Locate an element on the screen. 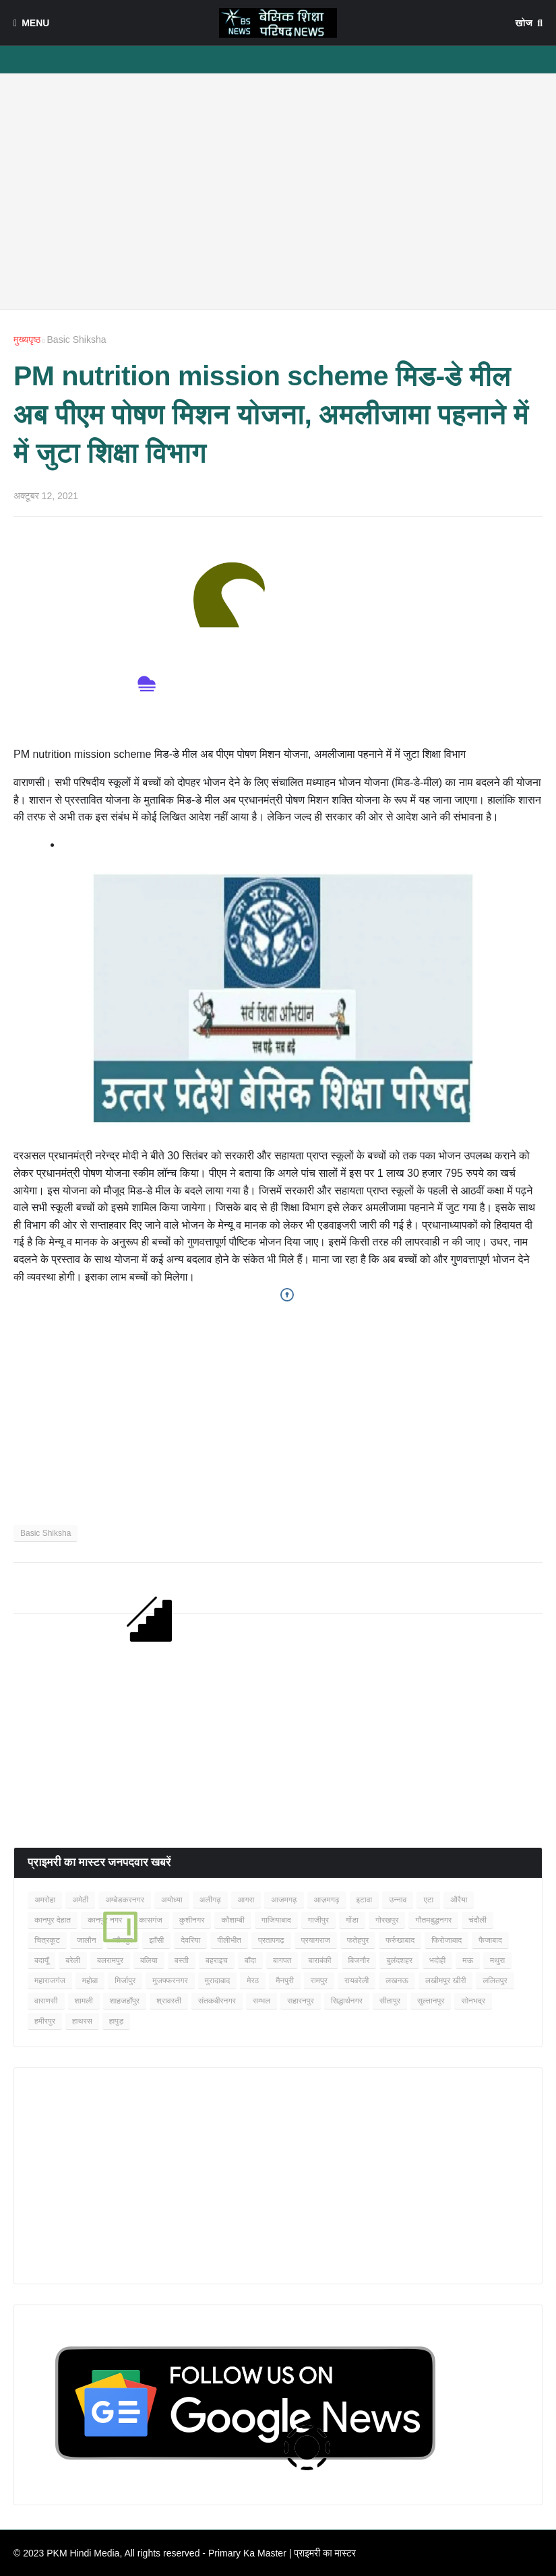 Image resolution: width=556 pixels, height=2576 pixels. open localsend app for local file sharing is located at coordinates (307, 2447).